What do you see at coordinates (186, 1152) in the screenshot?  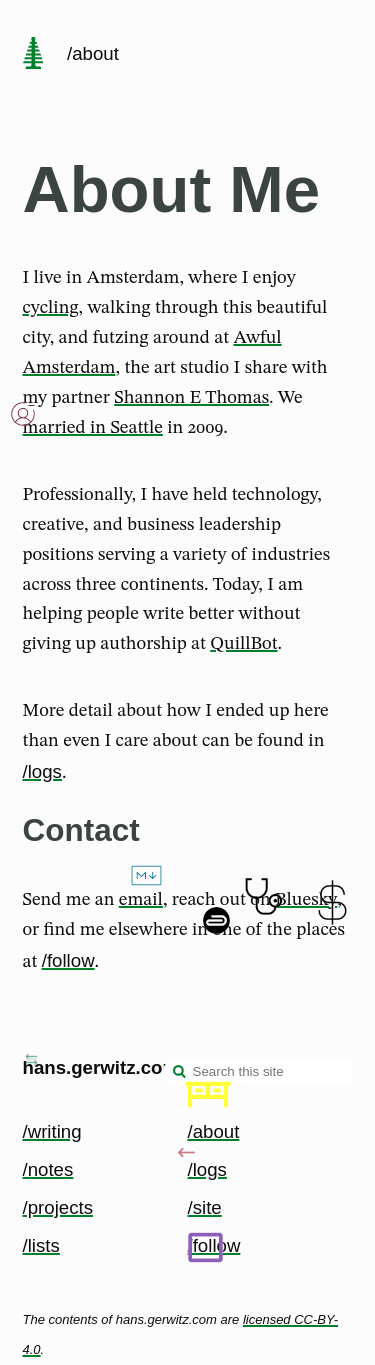 I see `go back to the previous page` at bounding box center [186, 1152].